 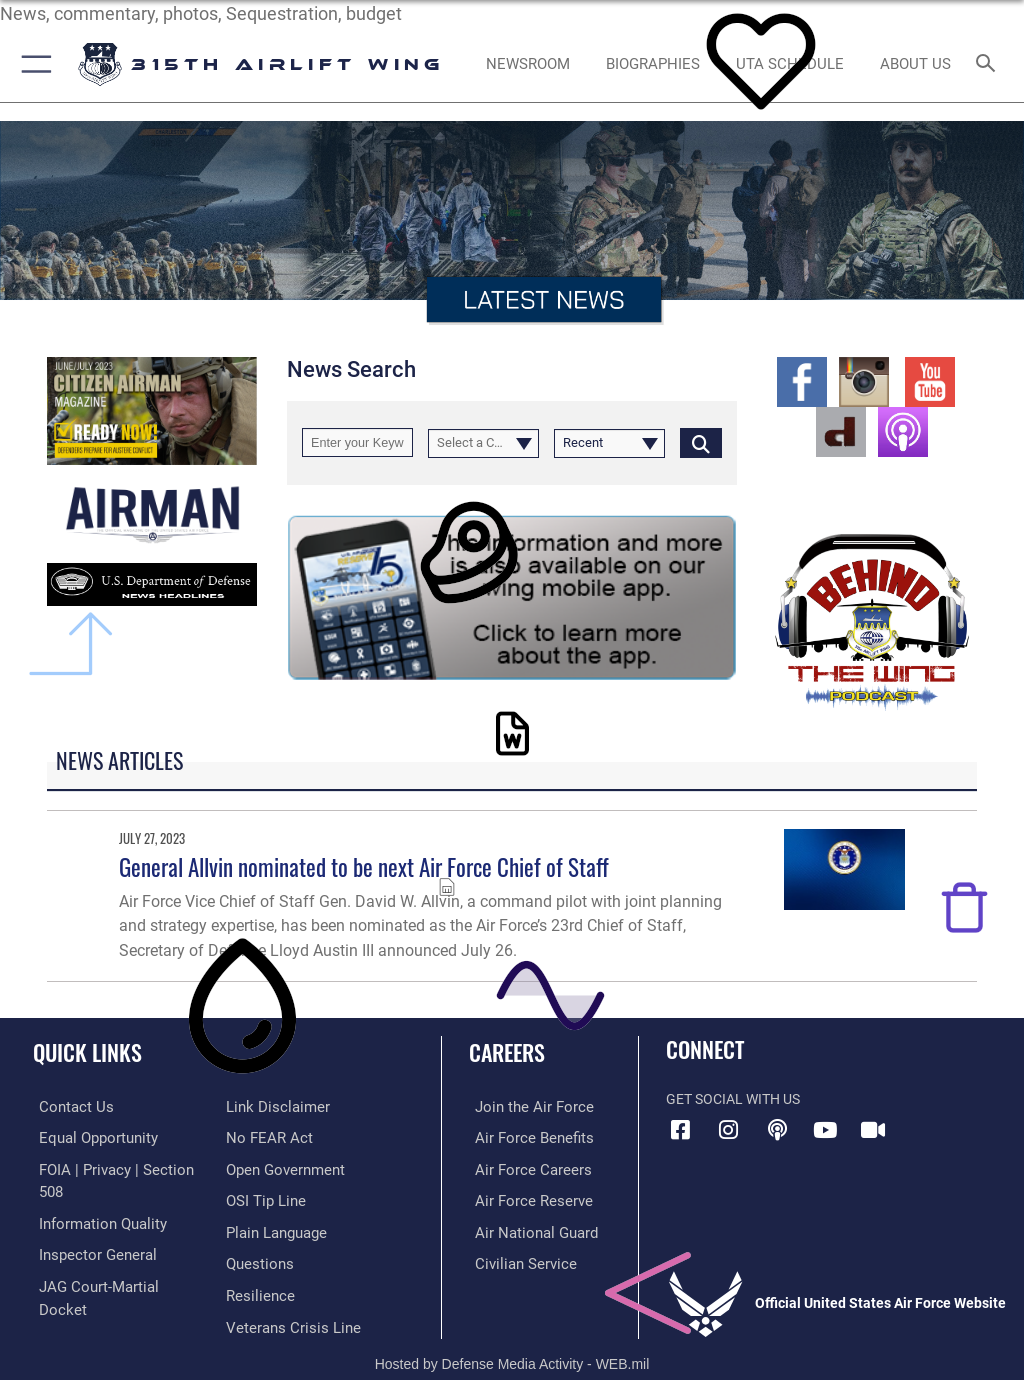 I want to click on adjust water or liquid settings, so click(x=242, y=1010).